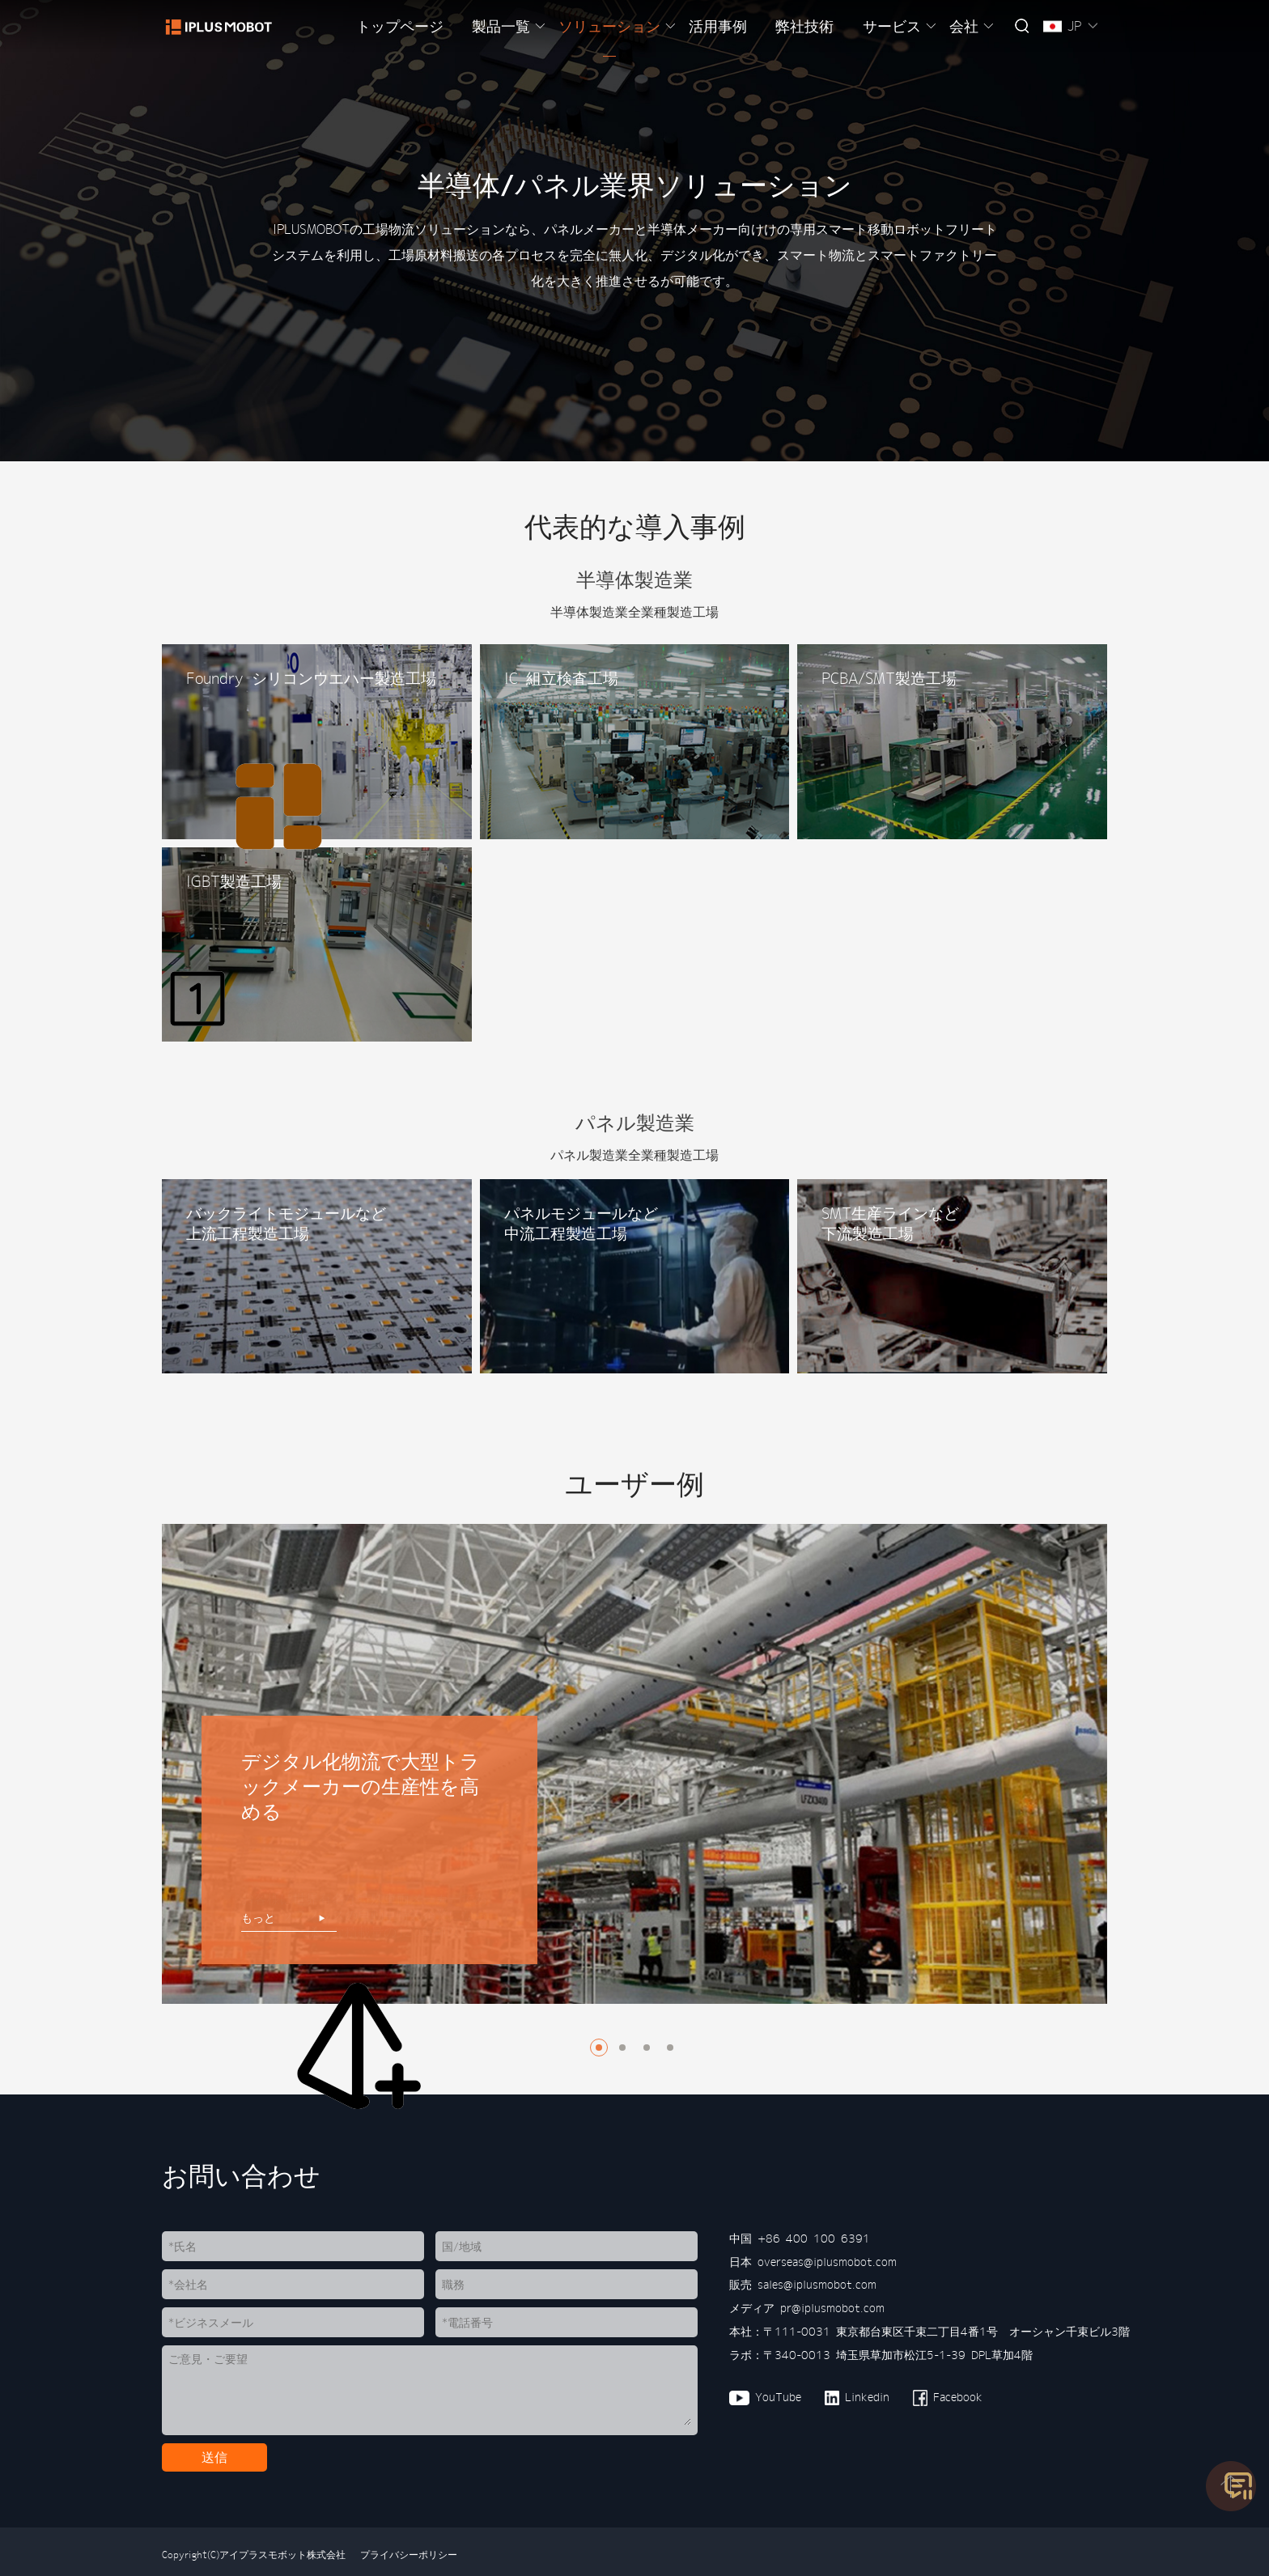 The width and height of the screenshot is (1269, 2576). Describe the element at coordinates (1238, 2485) in the screenshot. I see `pause message notifications` at that location.